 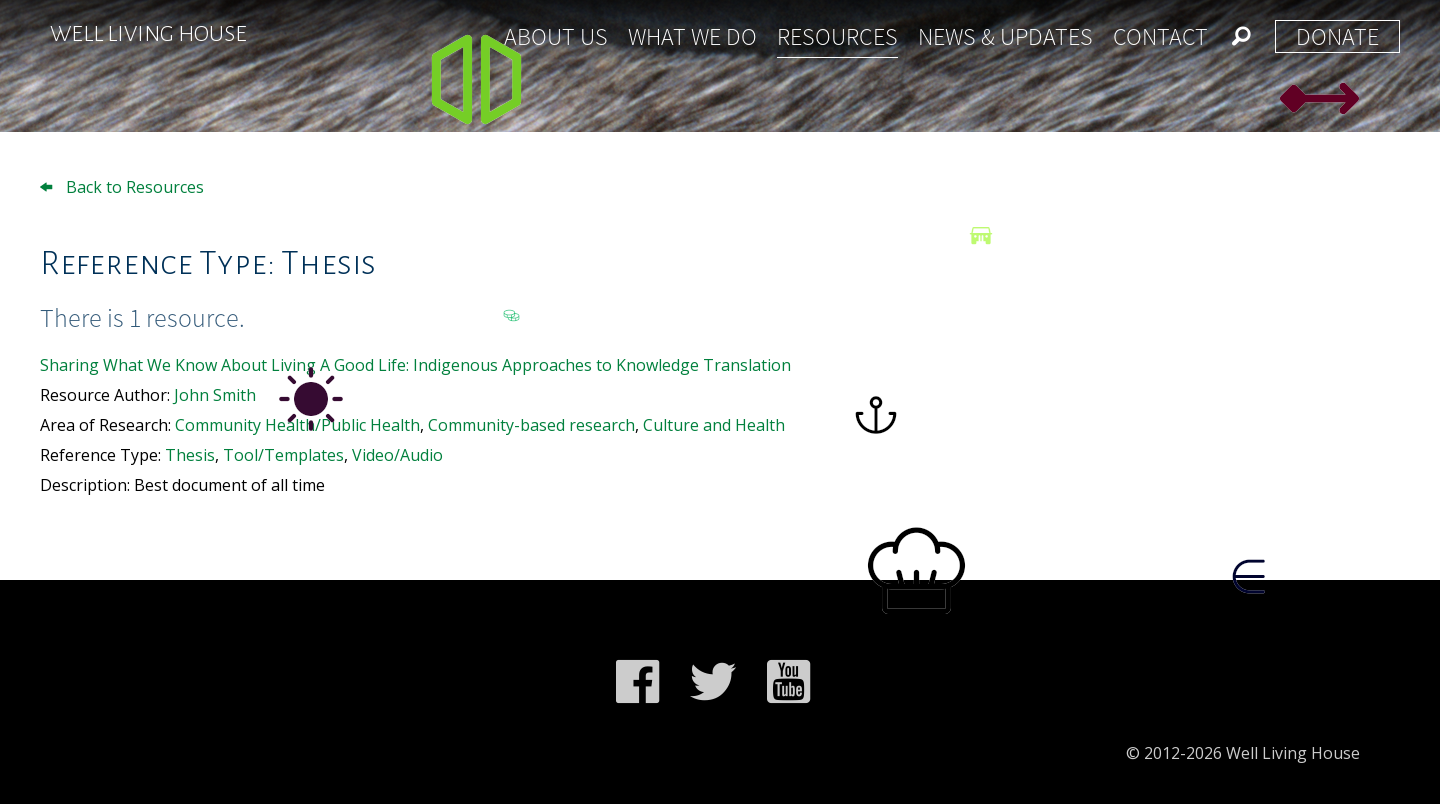 What do you see at coordinates (876, 415) in the screenshot?
I see `anchor link to a fixed section on a page` at bounding box center [876, 415].